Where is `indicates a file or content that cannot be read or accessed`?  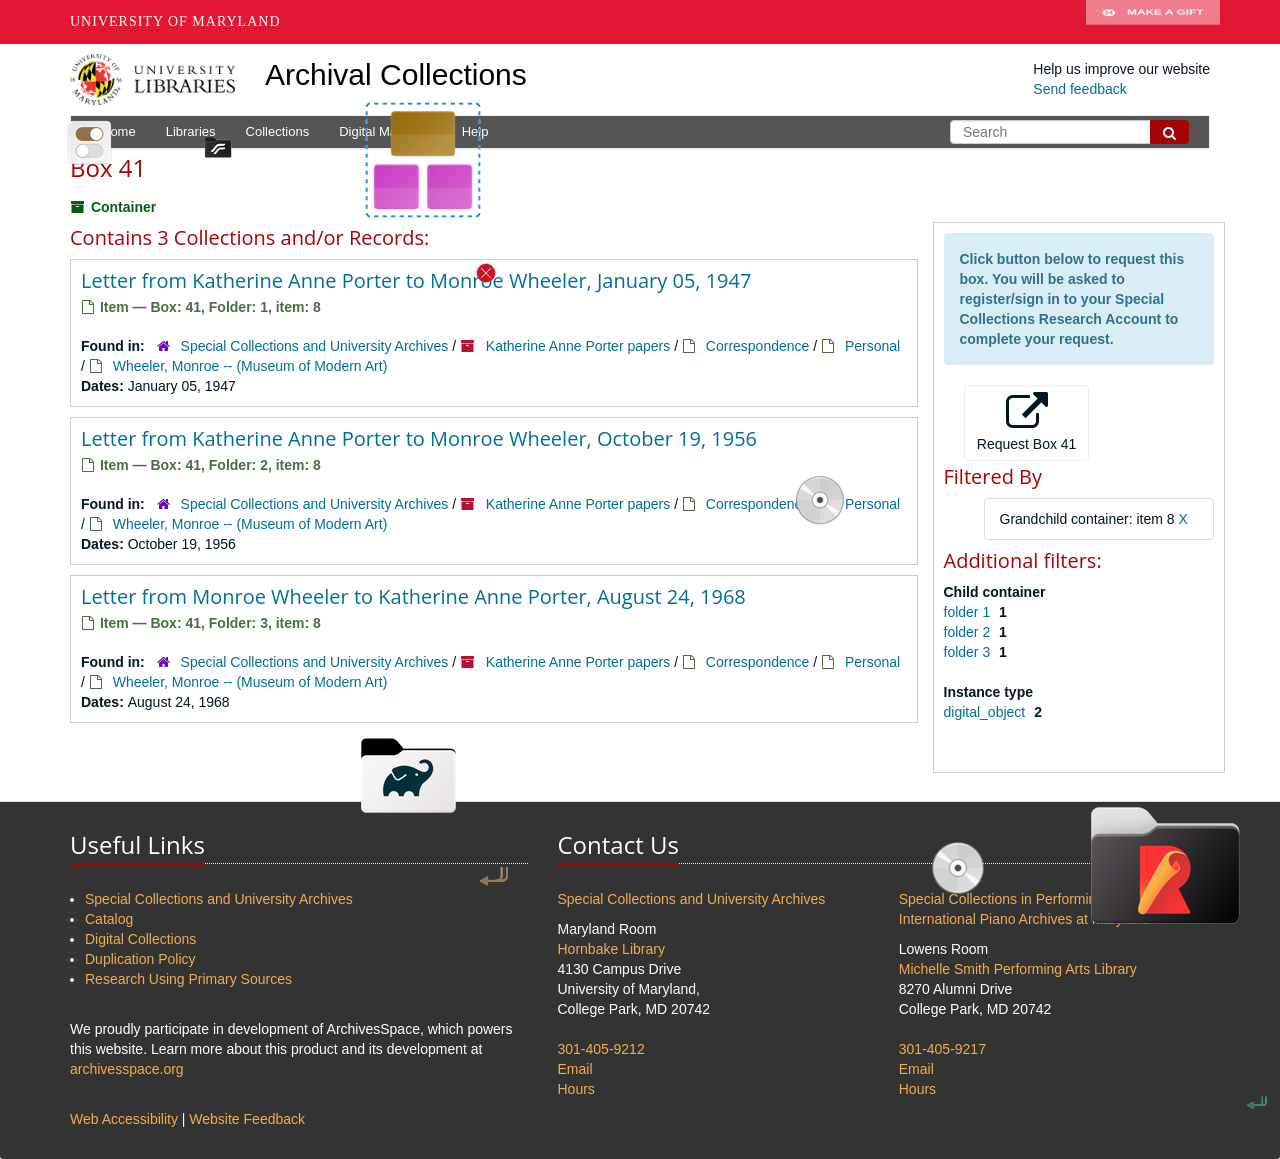 indicates a file or content that cannot be read or accessed is located at coordinates (486, 273).